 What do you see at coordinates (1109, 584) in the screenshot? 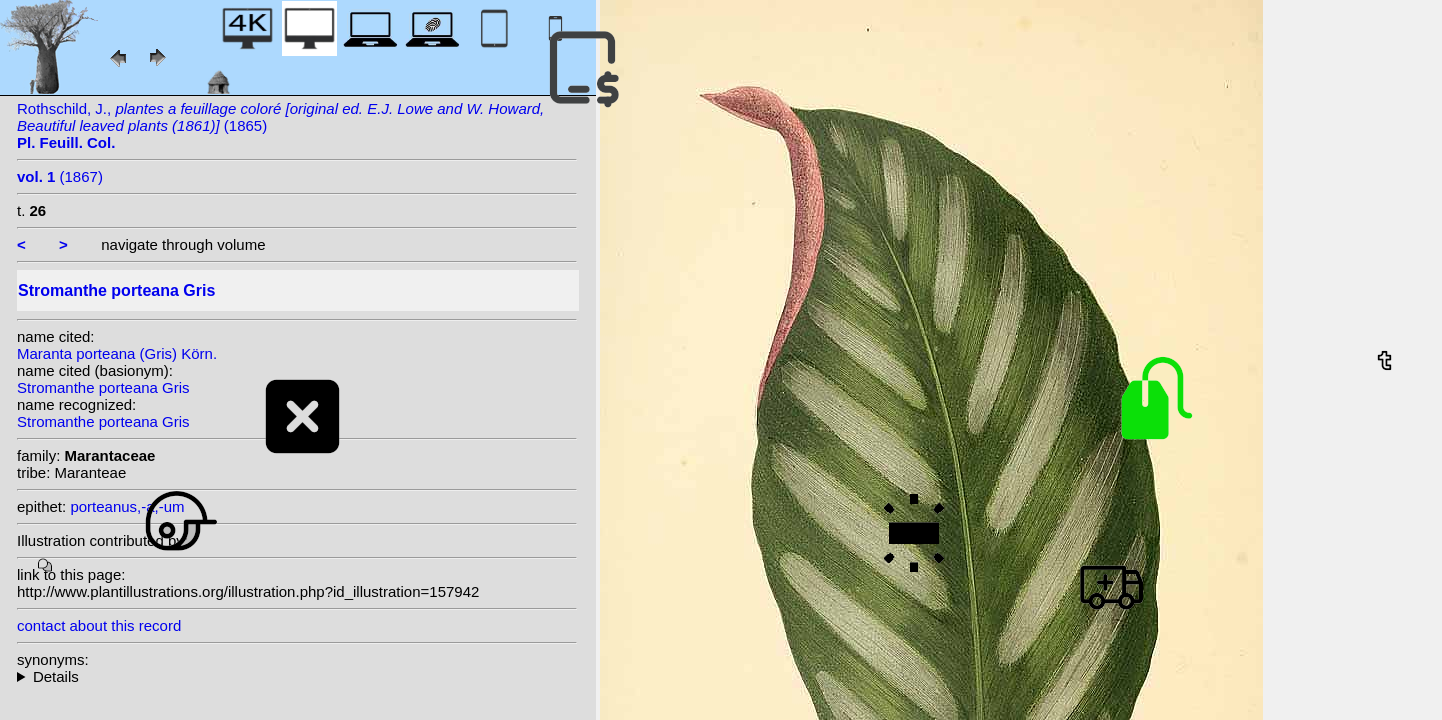
I see `access emergency medical services` at bounding box center [1109, 584].